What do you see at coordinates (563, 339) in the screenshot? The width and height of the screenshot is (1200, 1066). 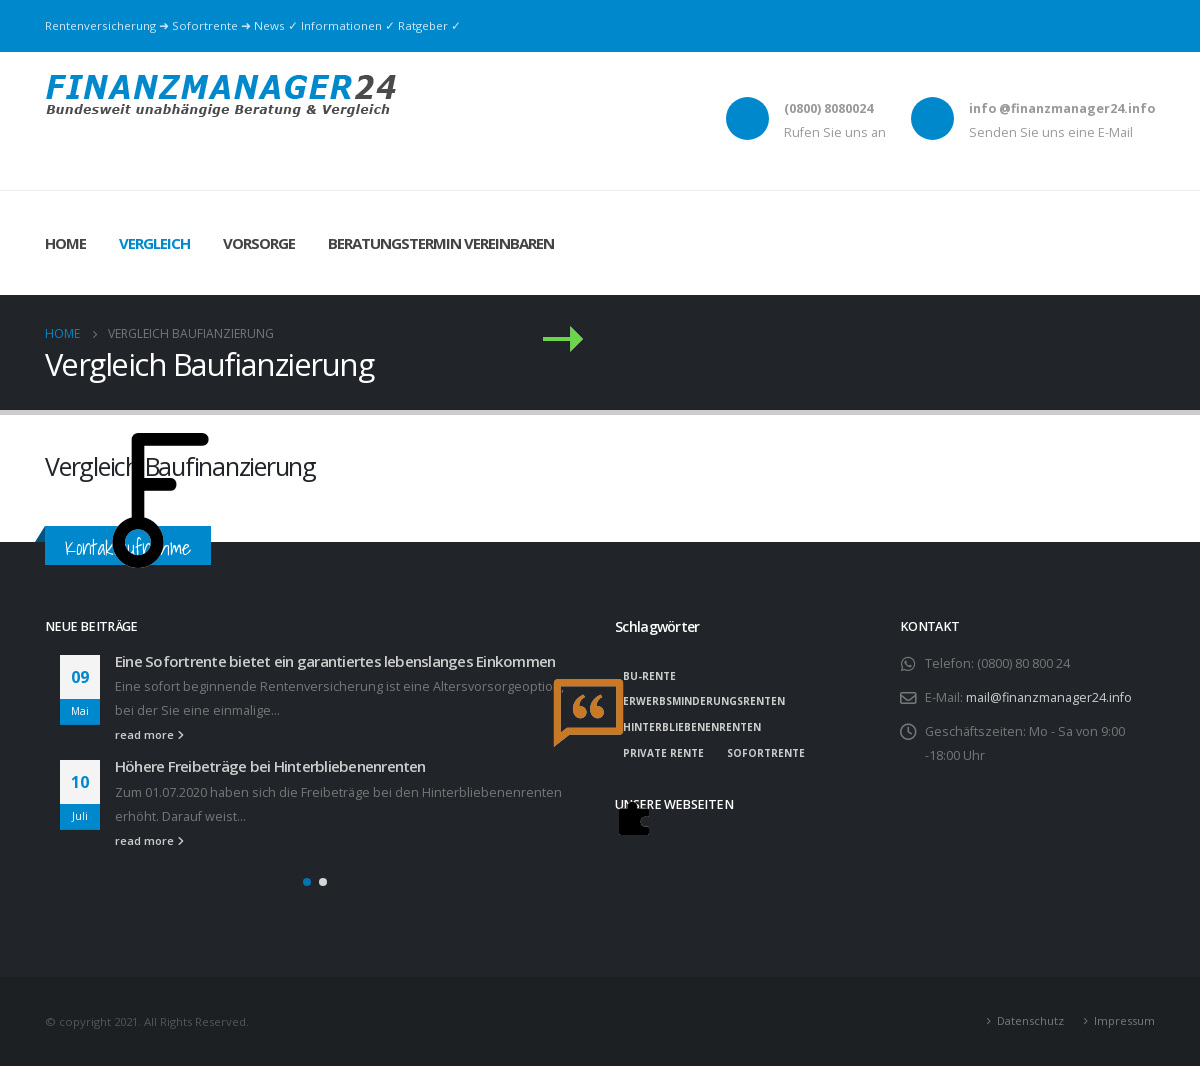 I see `navigate to the next step or page` at bounding box center [563, 339].